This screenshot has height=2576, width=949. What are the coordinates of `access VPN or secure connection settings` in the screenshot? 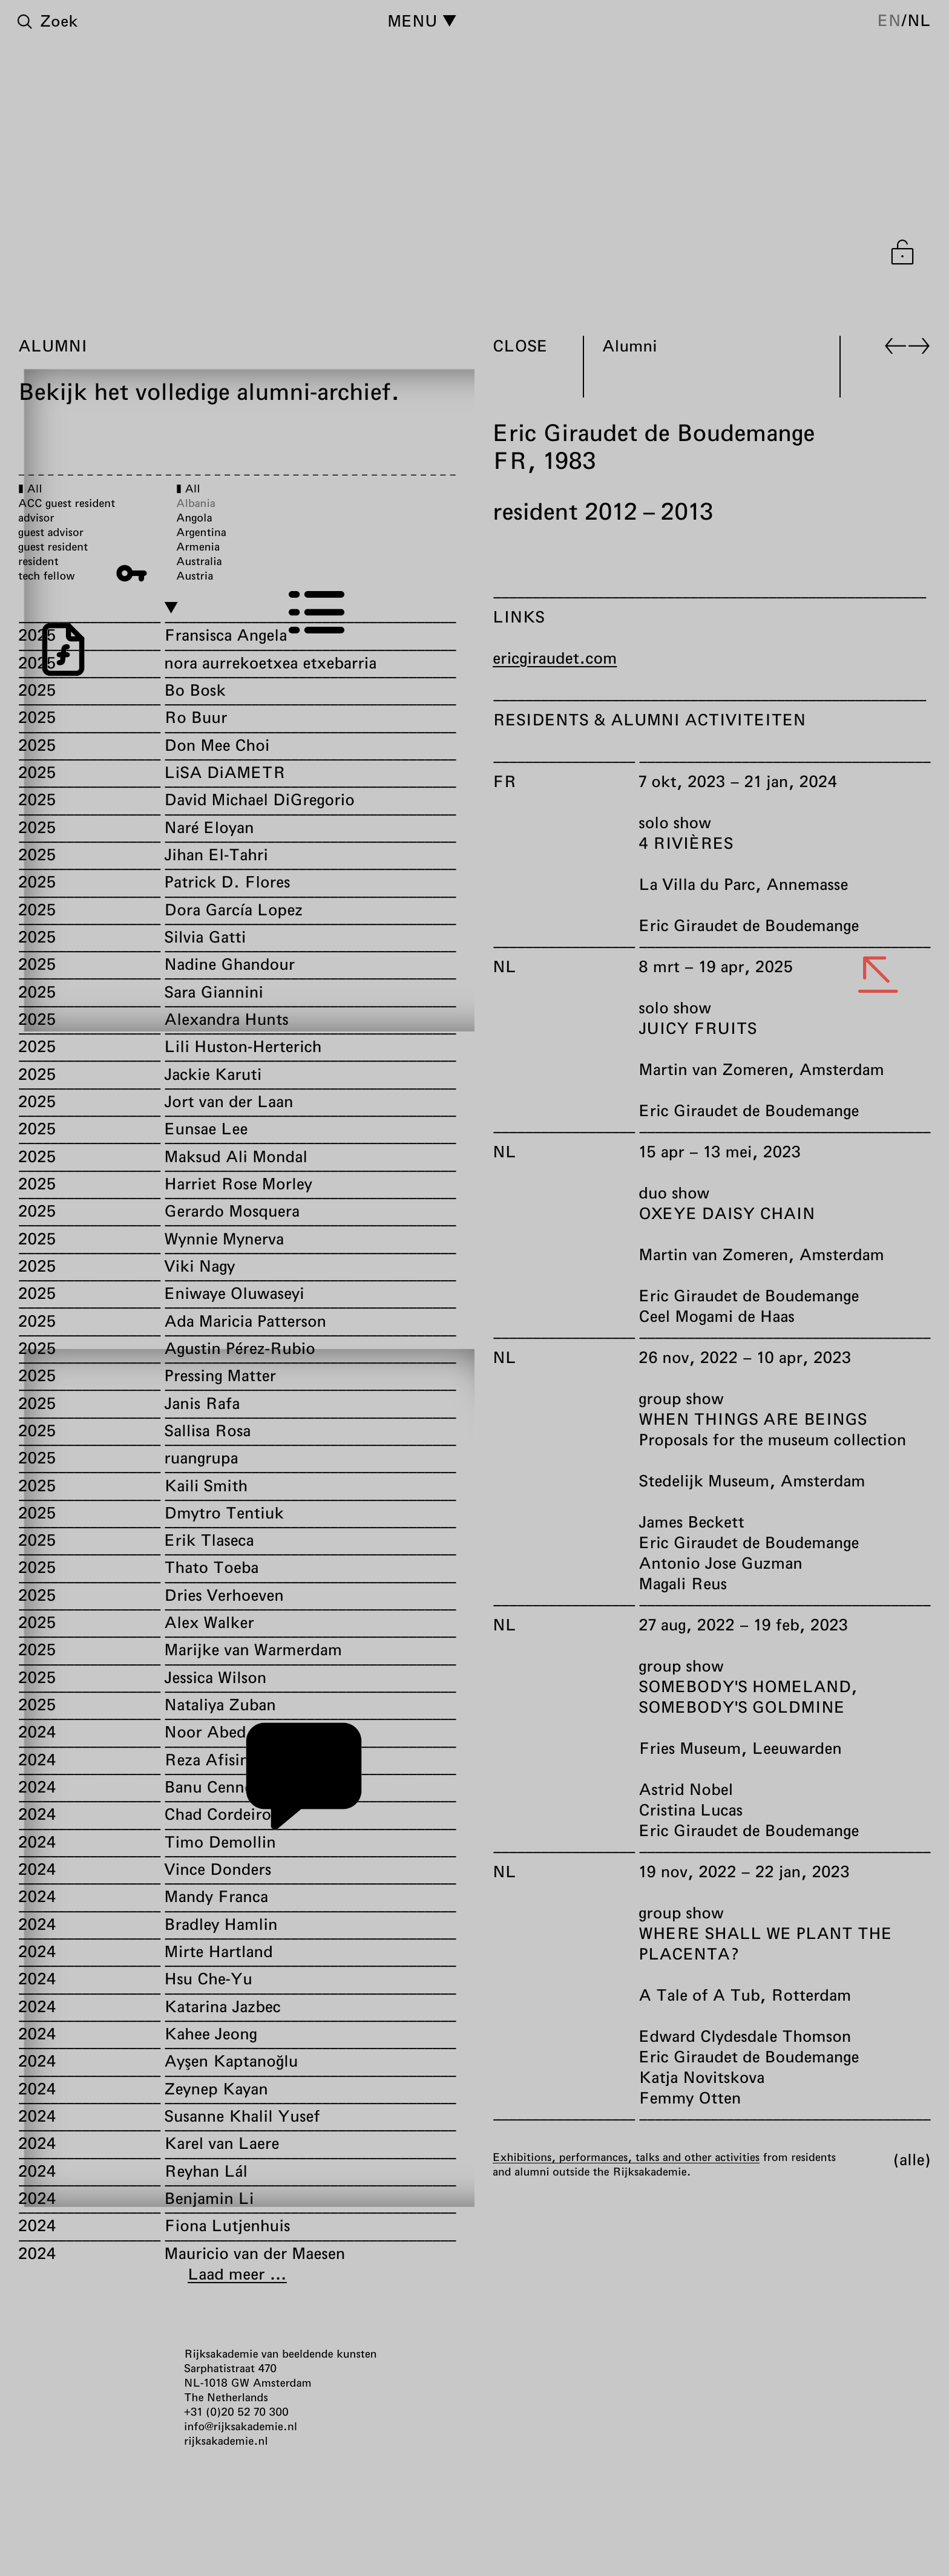 It's located at (131, 573).